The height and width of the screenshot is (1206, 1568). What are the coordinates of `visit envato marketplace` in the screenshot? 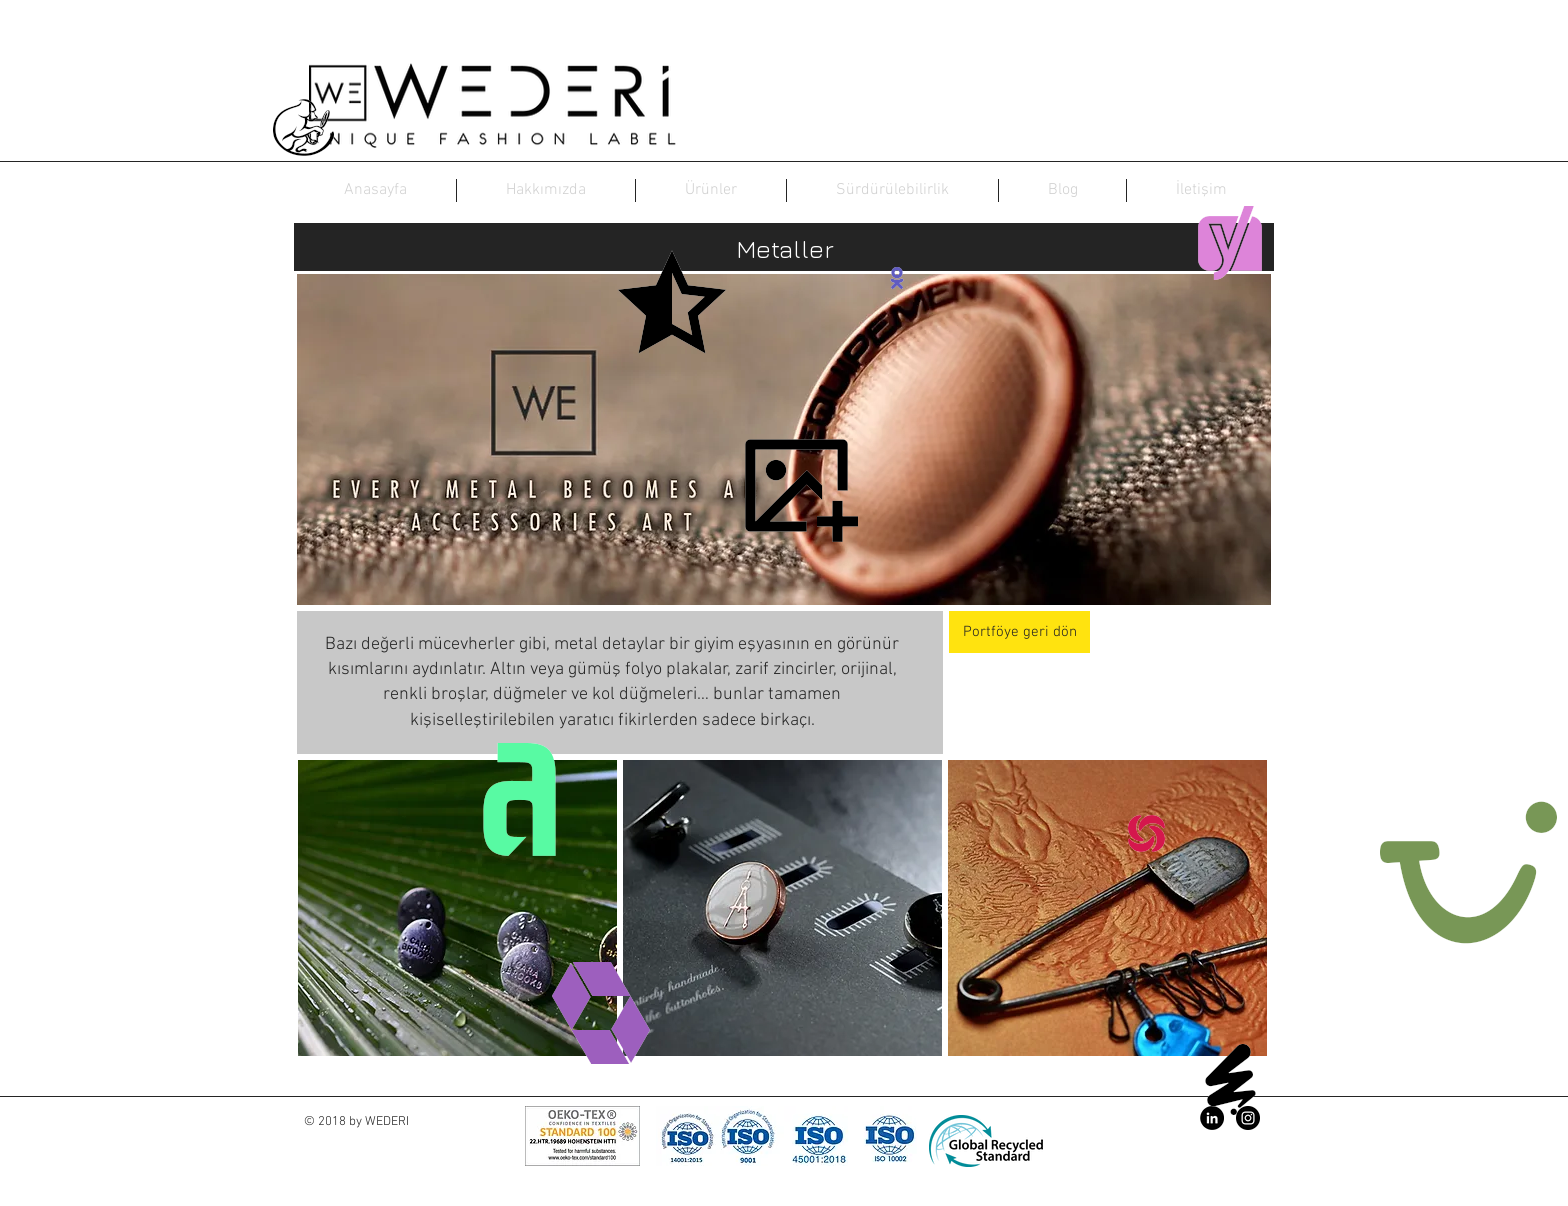 It's located at (1230, 1079).